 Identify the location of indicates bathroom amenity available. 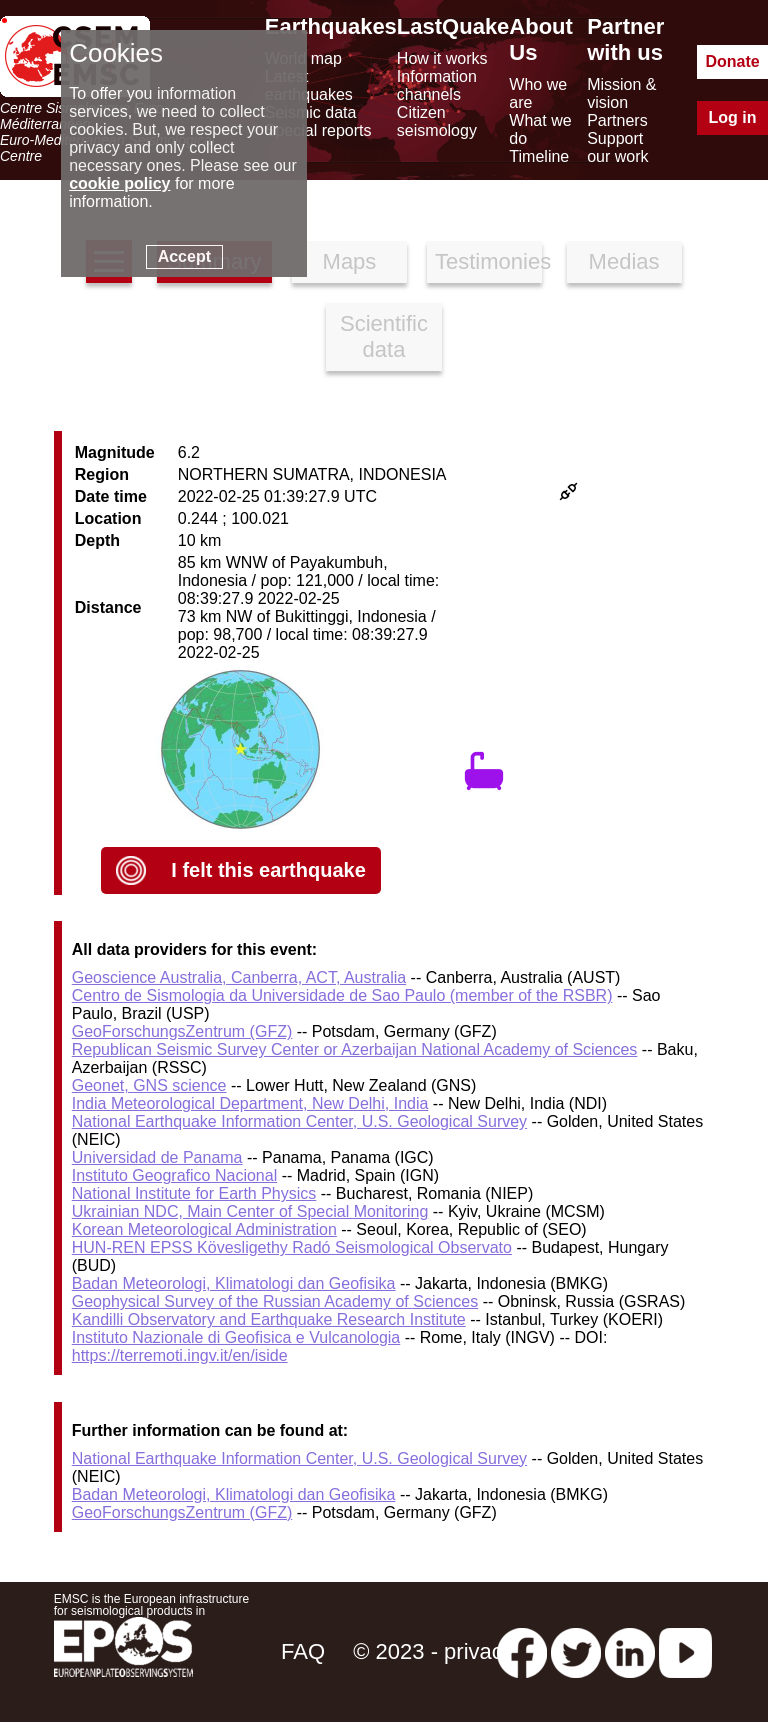
(484, 771).